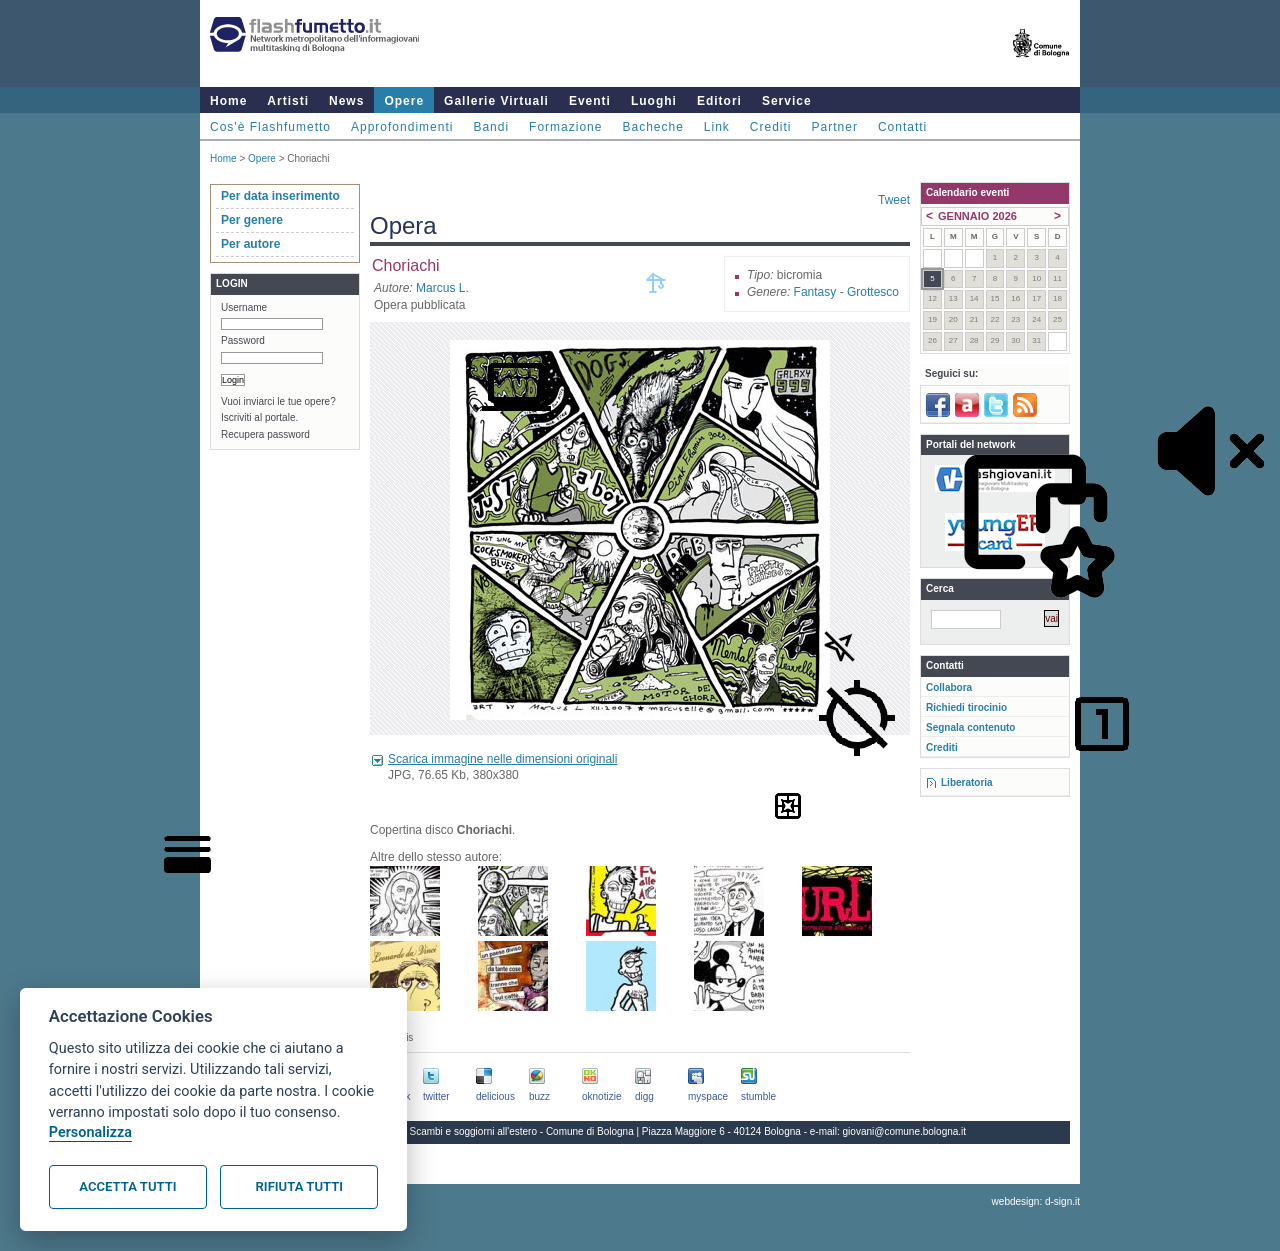 The height and width of the screenshot is (1251, 1280). What do you see at coordinates (1036, 519) in the screenshot?
I see `favorite or star a connected device` at bounding box center [1036, 519].